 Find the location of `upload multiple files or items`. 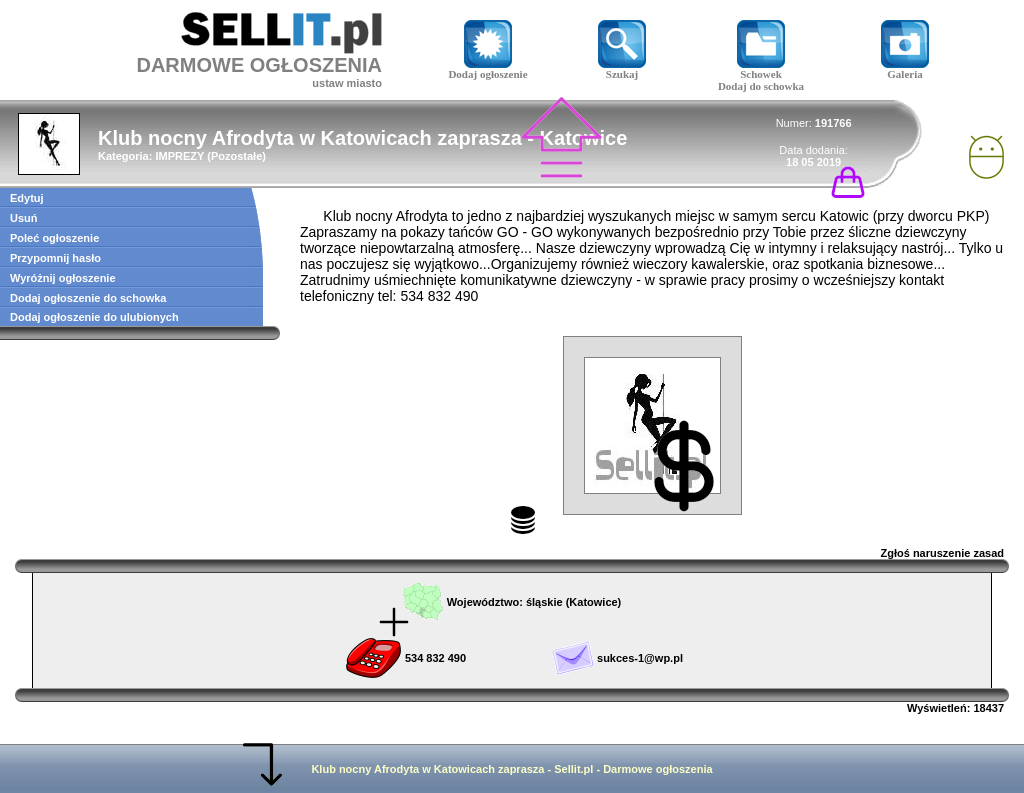

upload multiple files or items is located at coordinates (561, 140).